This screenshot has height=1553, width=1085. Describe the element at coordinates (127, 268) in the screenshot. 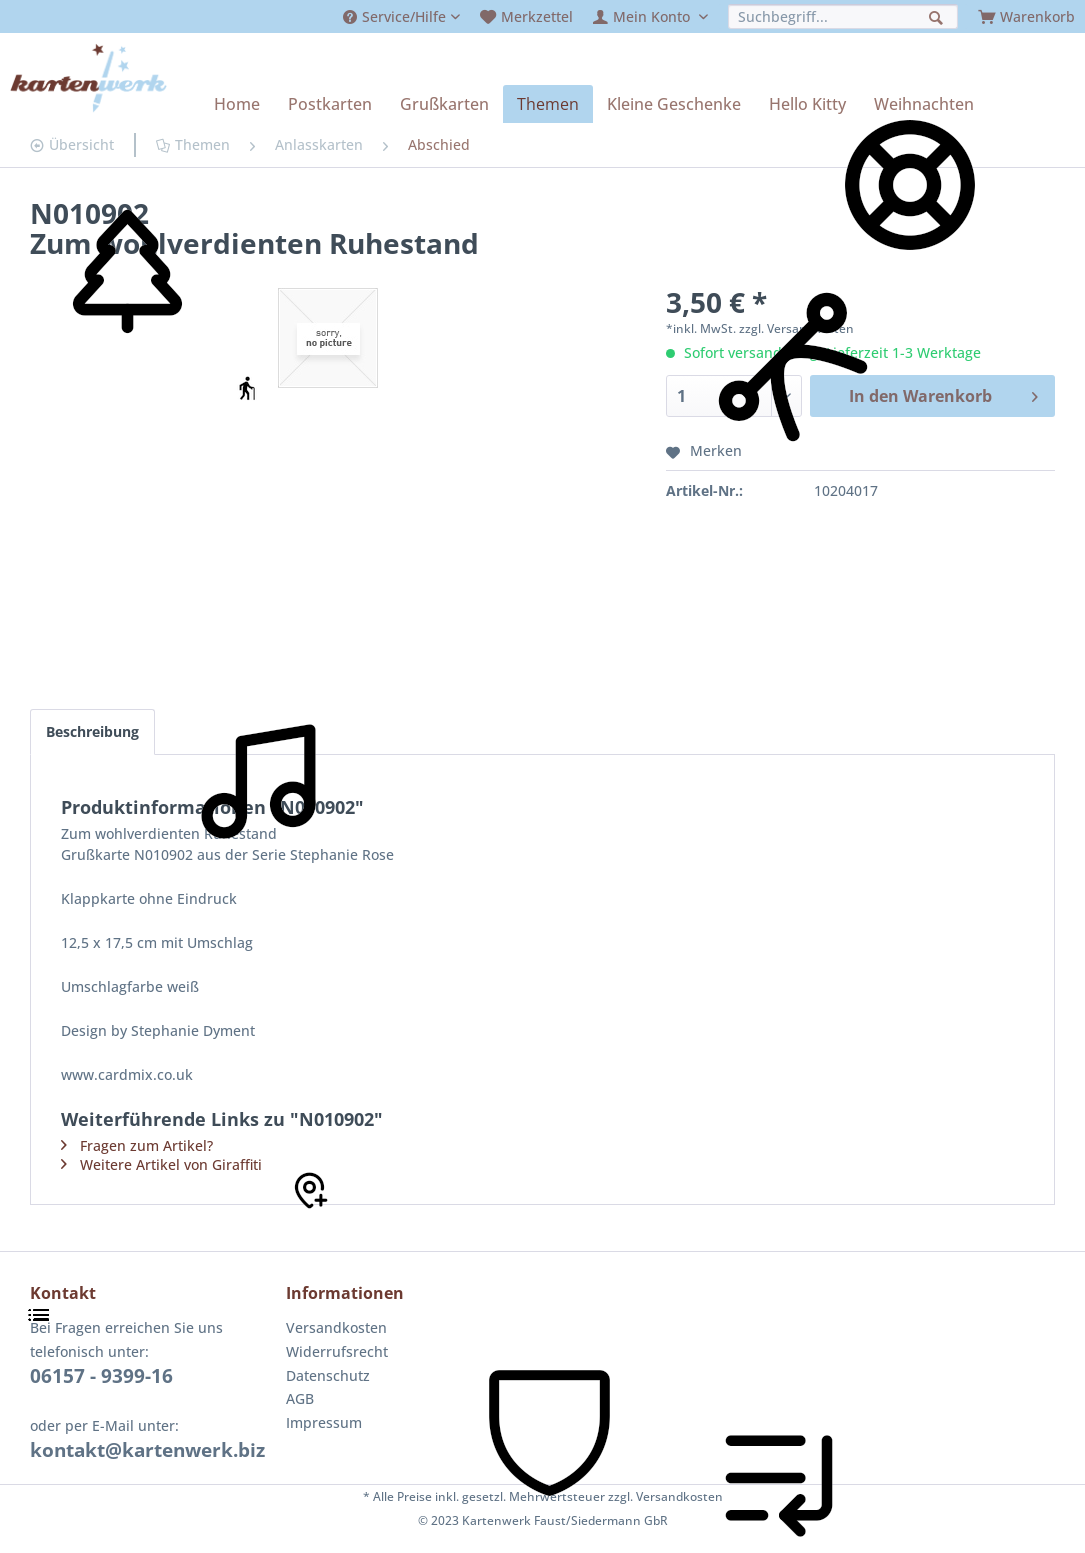

I see `access nature or outdoor-related content` at that location.